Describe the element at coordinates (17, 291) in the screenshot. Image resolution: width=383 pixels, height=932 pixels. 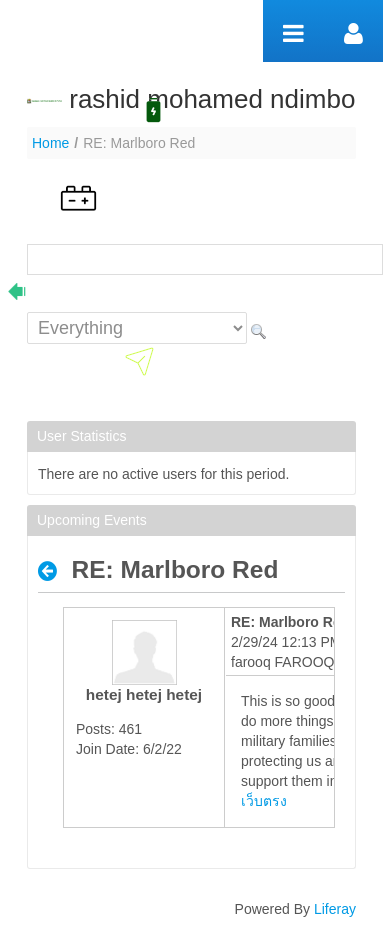
I see `go back to previous screen` at that location.